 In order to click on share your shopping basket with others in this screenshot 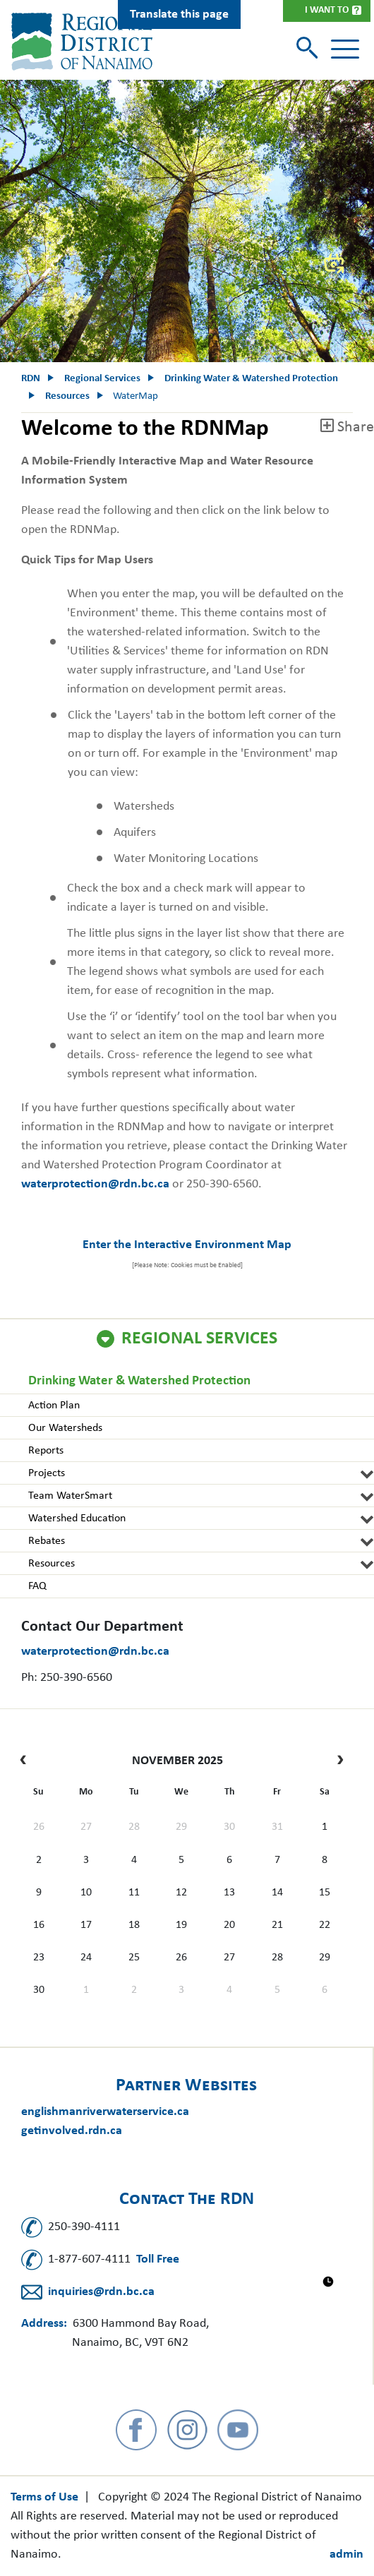, I will do `click(334, 263)`.